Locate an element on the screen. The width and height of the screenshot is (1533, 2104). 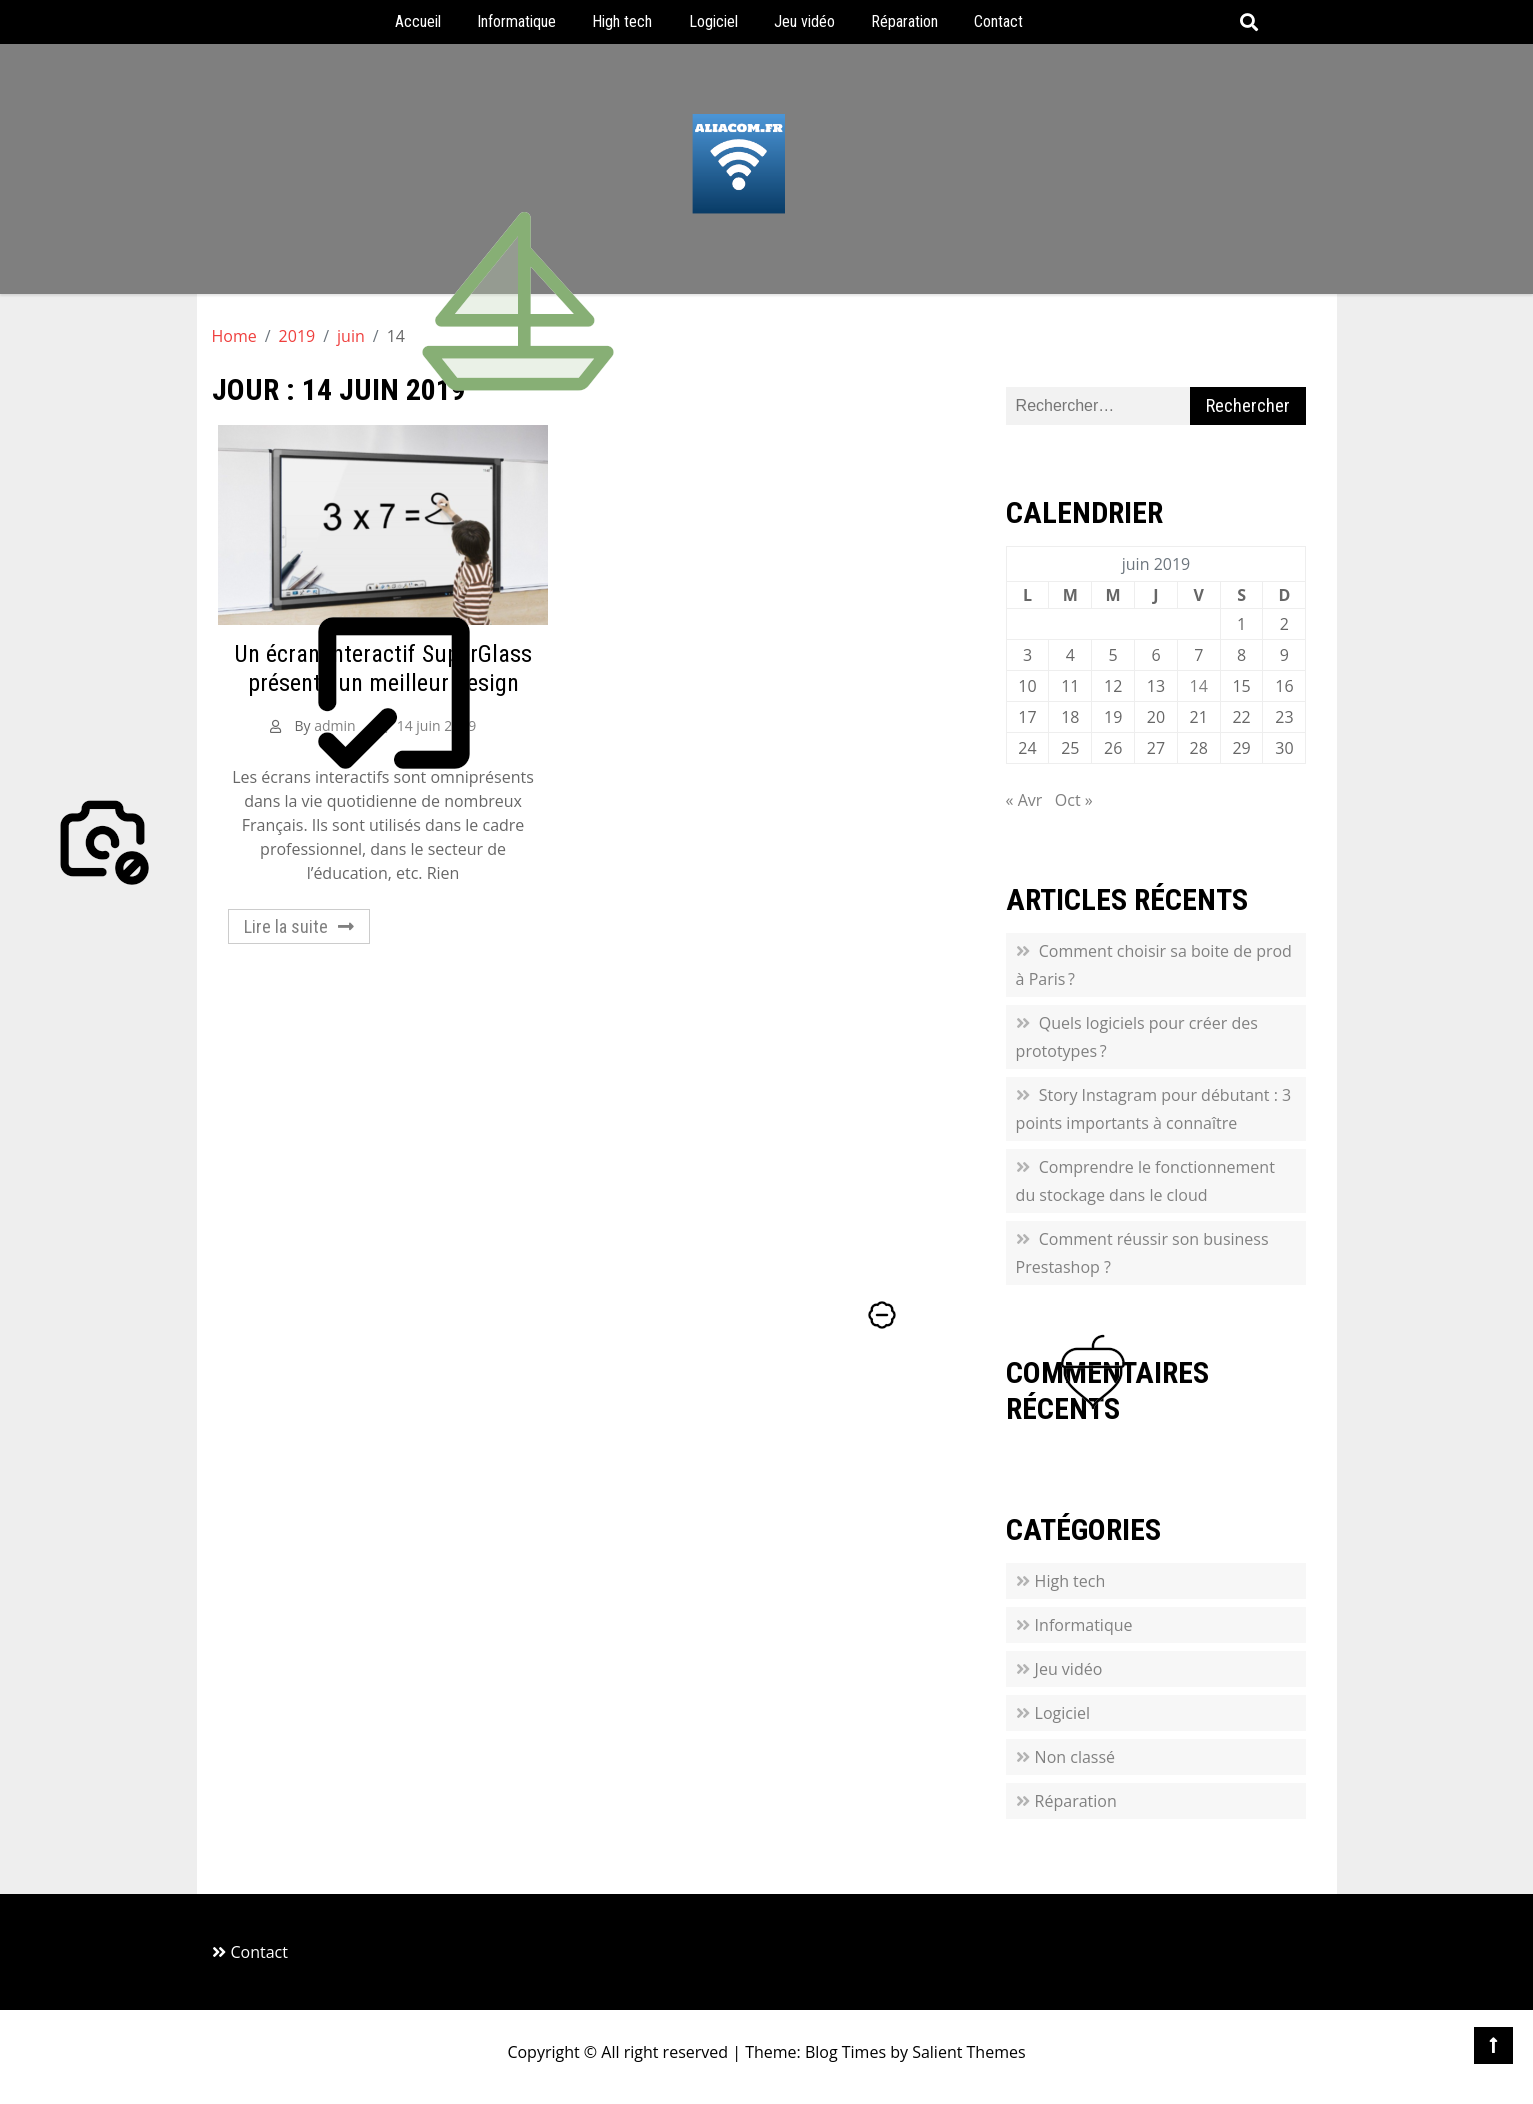
nature or outdoors category indicator is located at coordinates (1093, 1372).